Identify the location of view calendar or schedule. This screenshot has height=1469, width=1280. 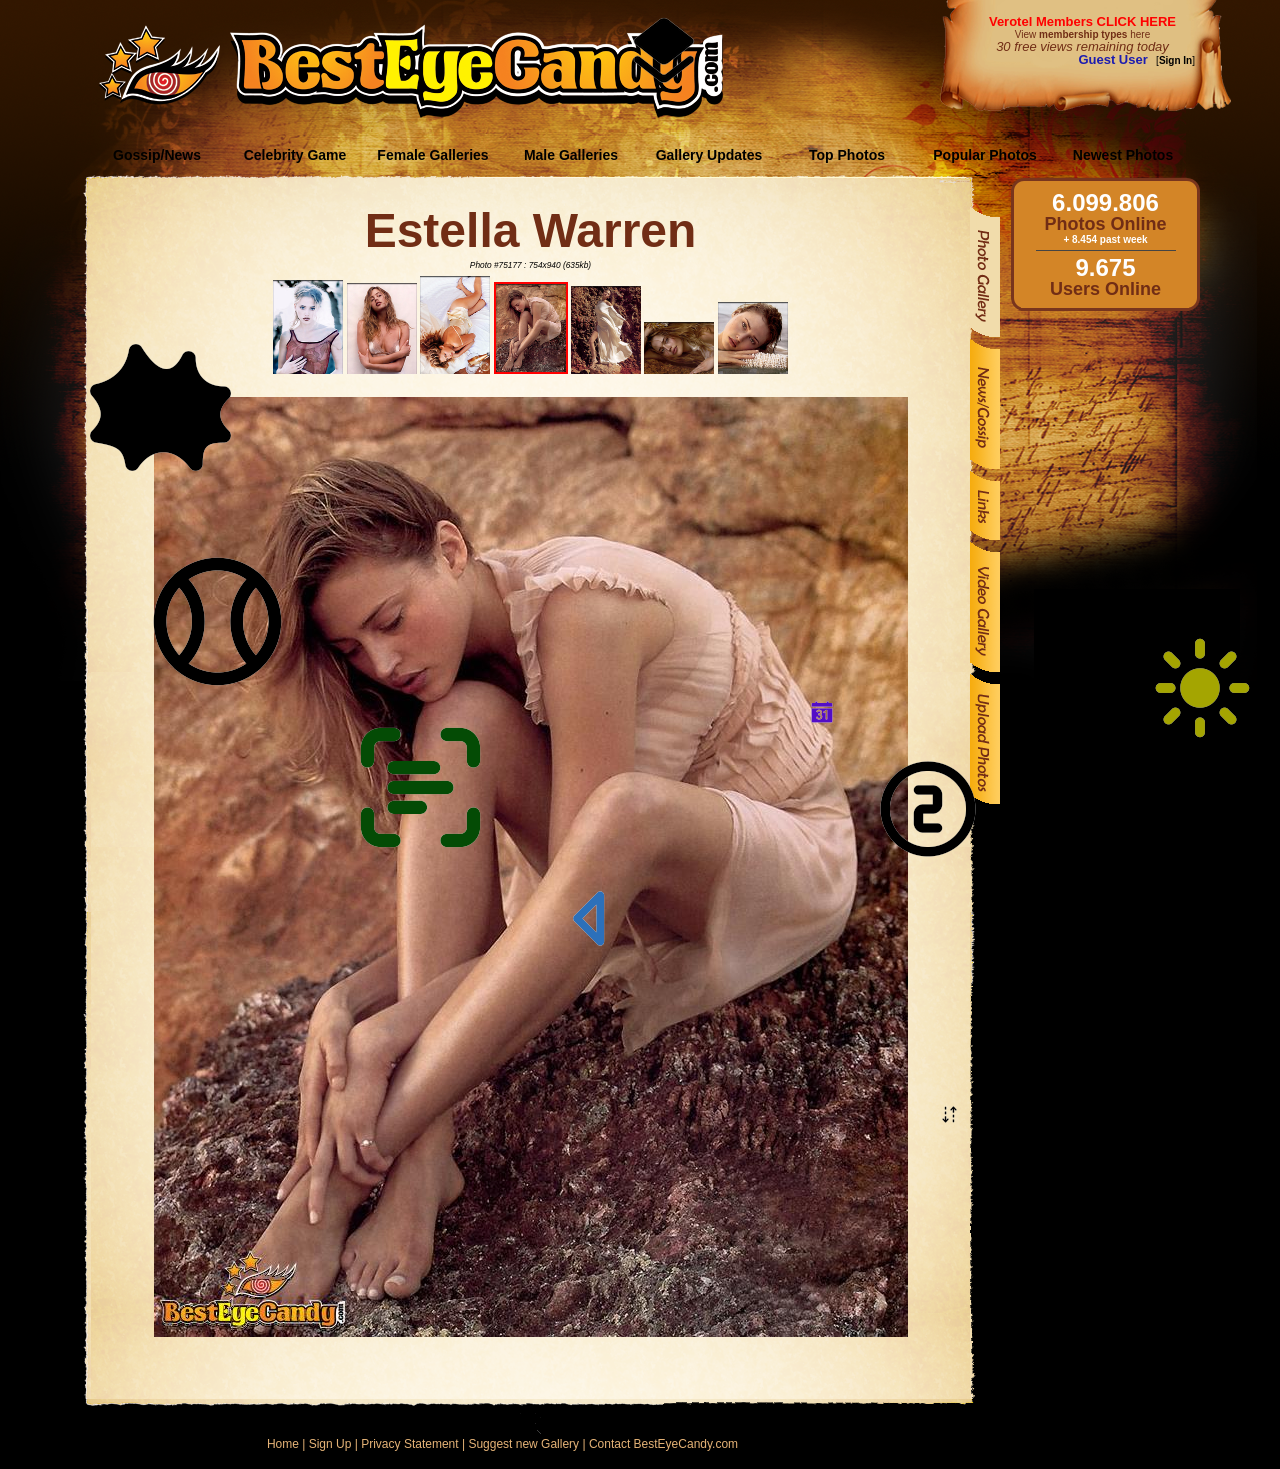
(822, 712).